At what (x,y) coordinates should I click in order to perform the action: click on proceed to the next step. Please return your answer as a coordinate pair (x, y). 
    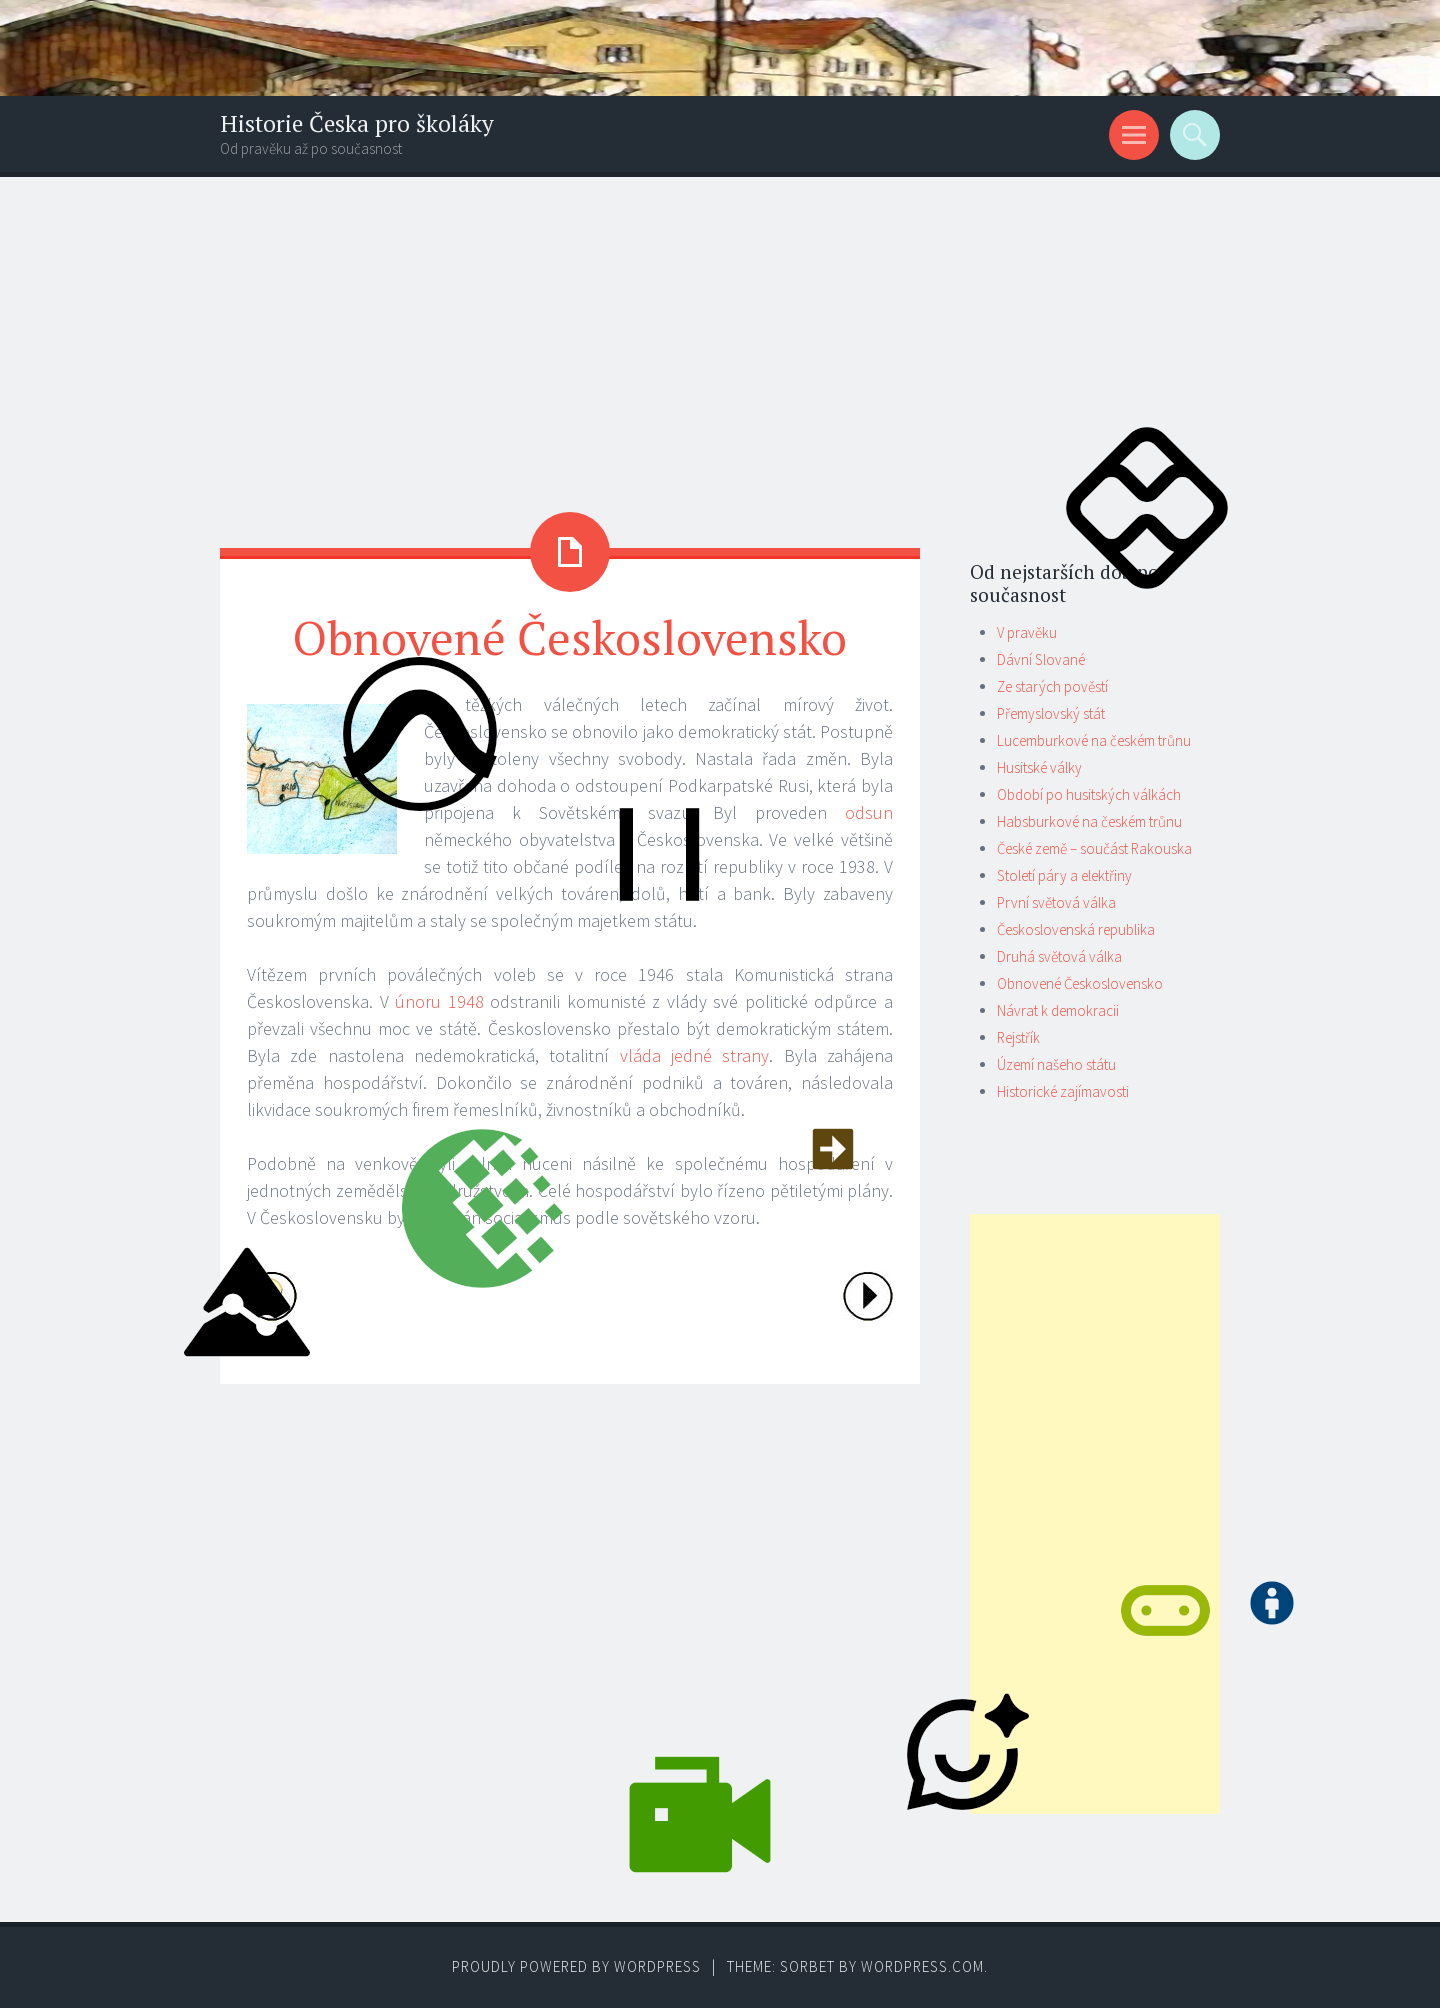
    Looking at the image, I should click on (833, 1149).